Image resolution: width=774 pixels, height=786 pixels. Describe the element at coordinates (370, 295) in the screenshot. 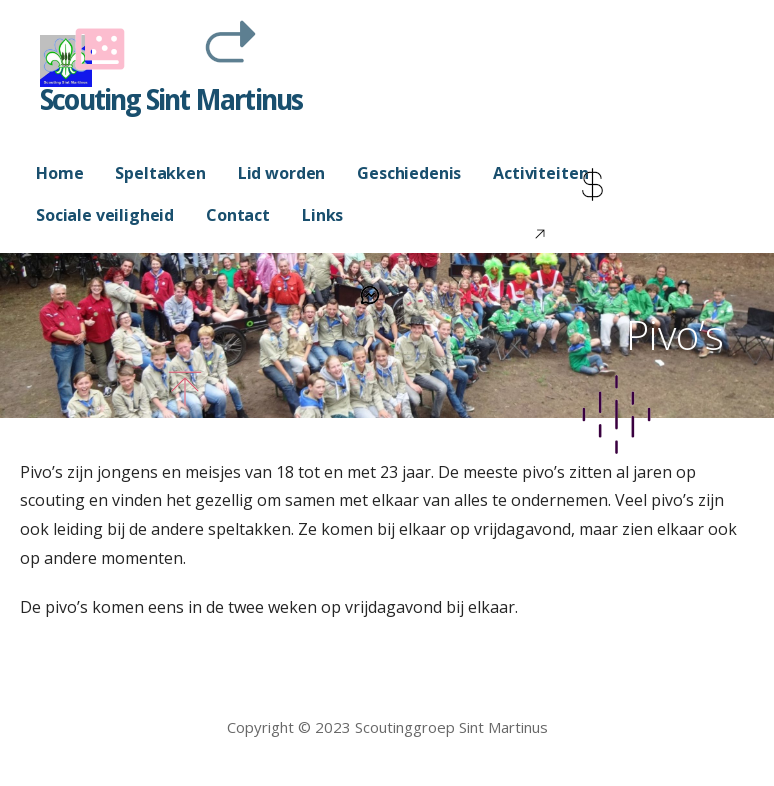

I see `open Facebook Messenger app` at that location.